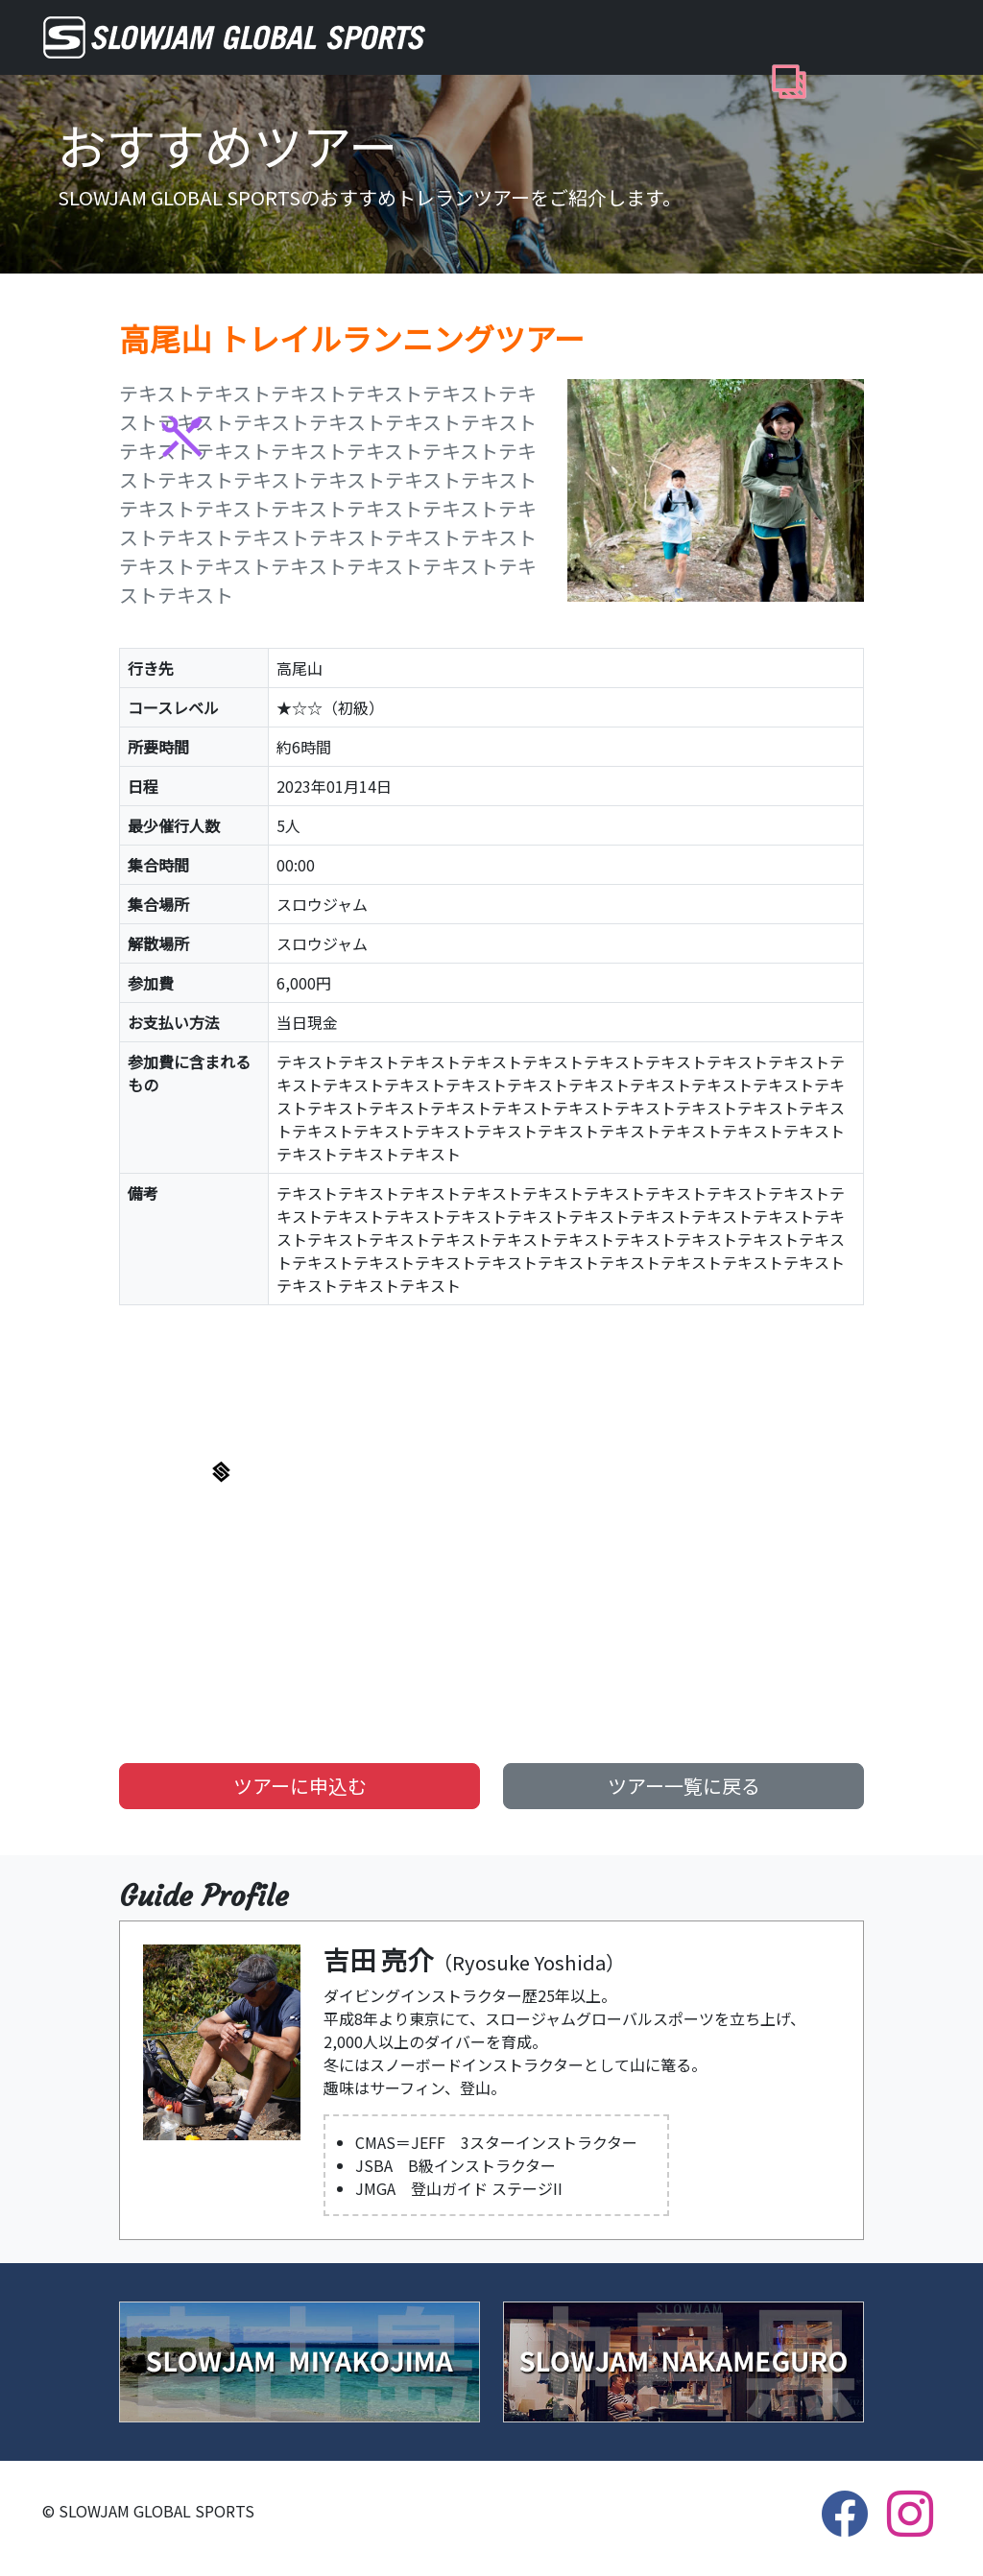 The width and height of the screenshot is (983, 2576). I want to click on staylinked company logo, so click(221, 1471).